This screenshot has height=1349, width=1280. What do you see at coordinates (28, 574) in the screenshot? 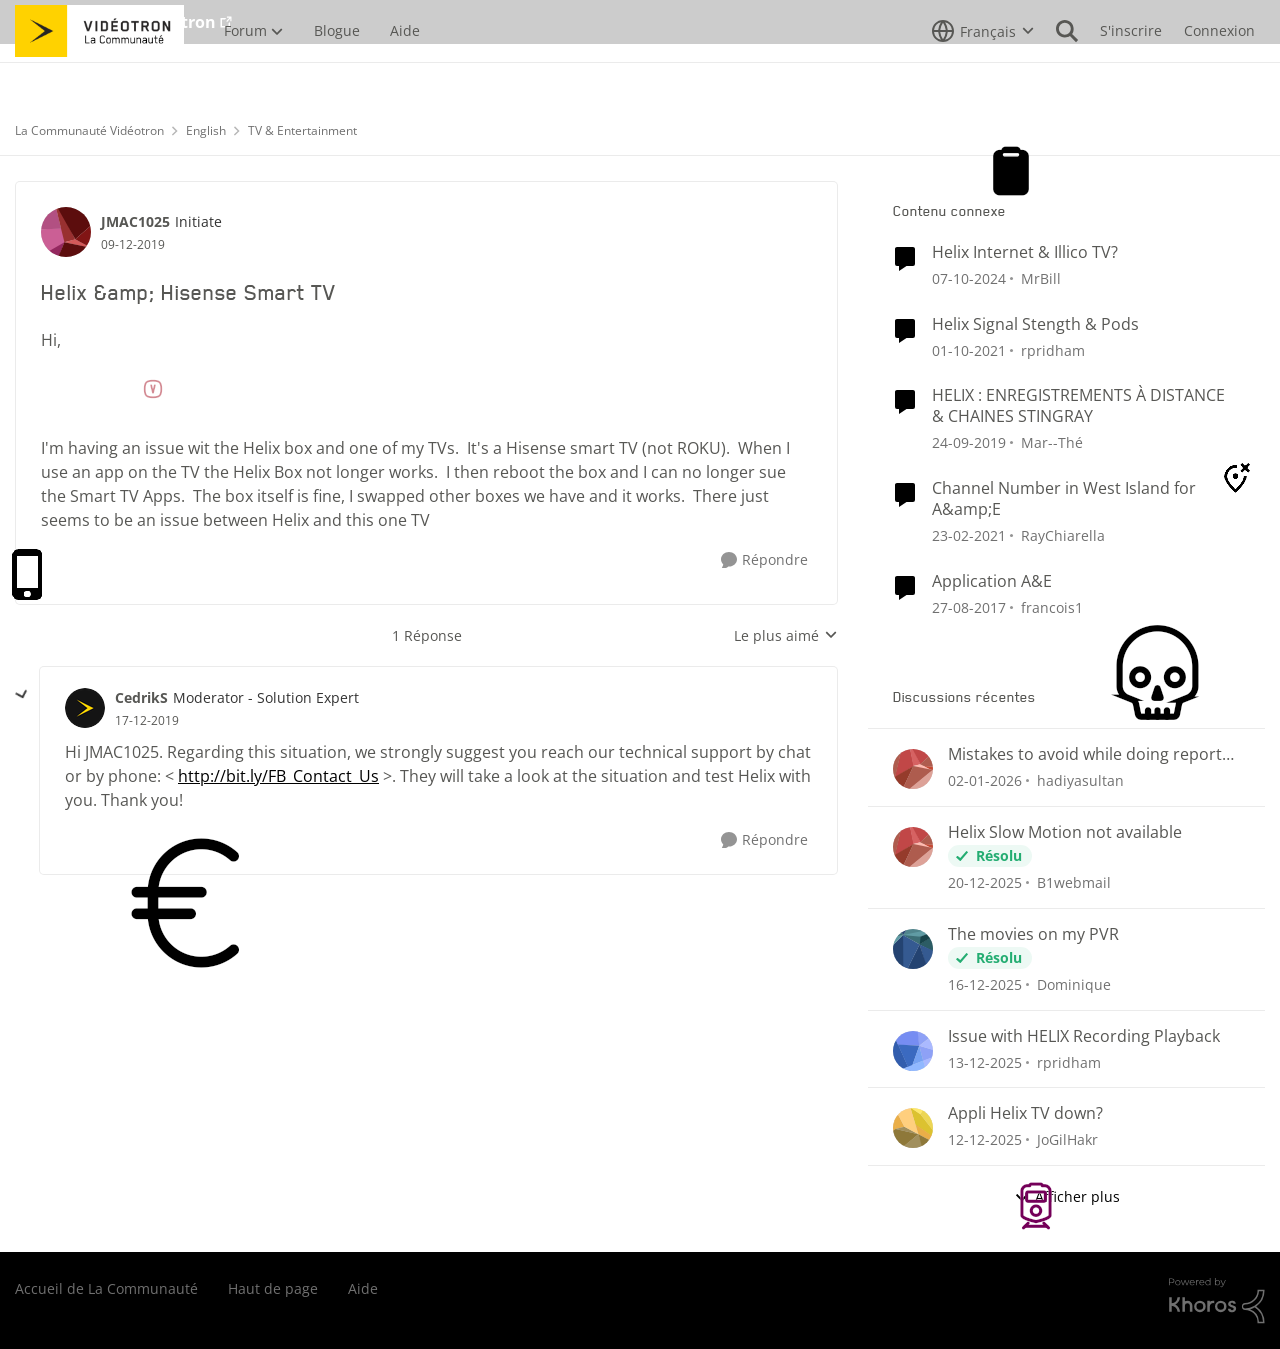
I see `indicates mobile device or smartphone` at bounding box center [28, 574].